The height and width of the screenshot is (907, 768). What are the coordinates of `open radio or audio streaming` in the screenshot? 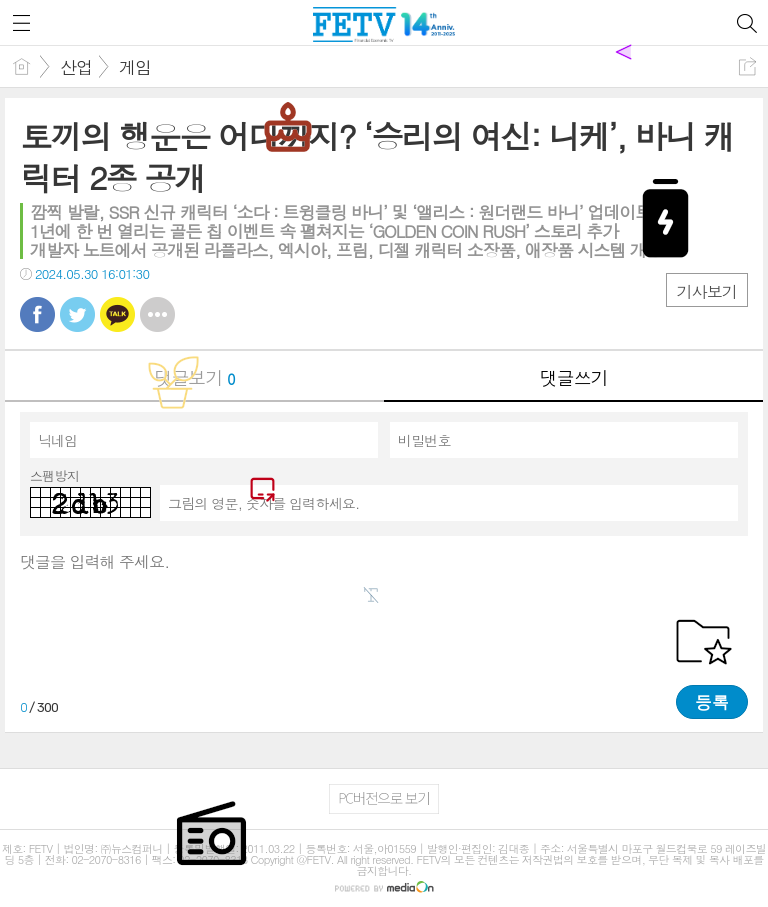 It's located at (211, 838).